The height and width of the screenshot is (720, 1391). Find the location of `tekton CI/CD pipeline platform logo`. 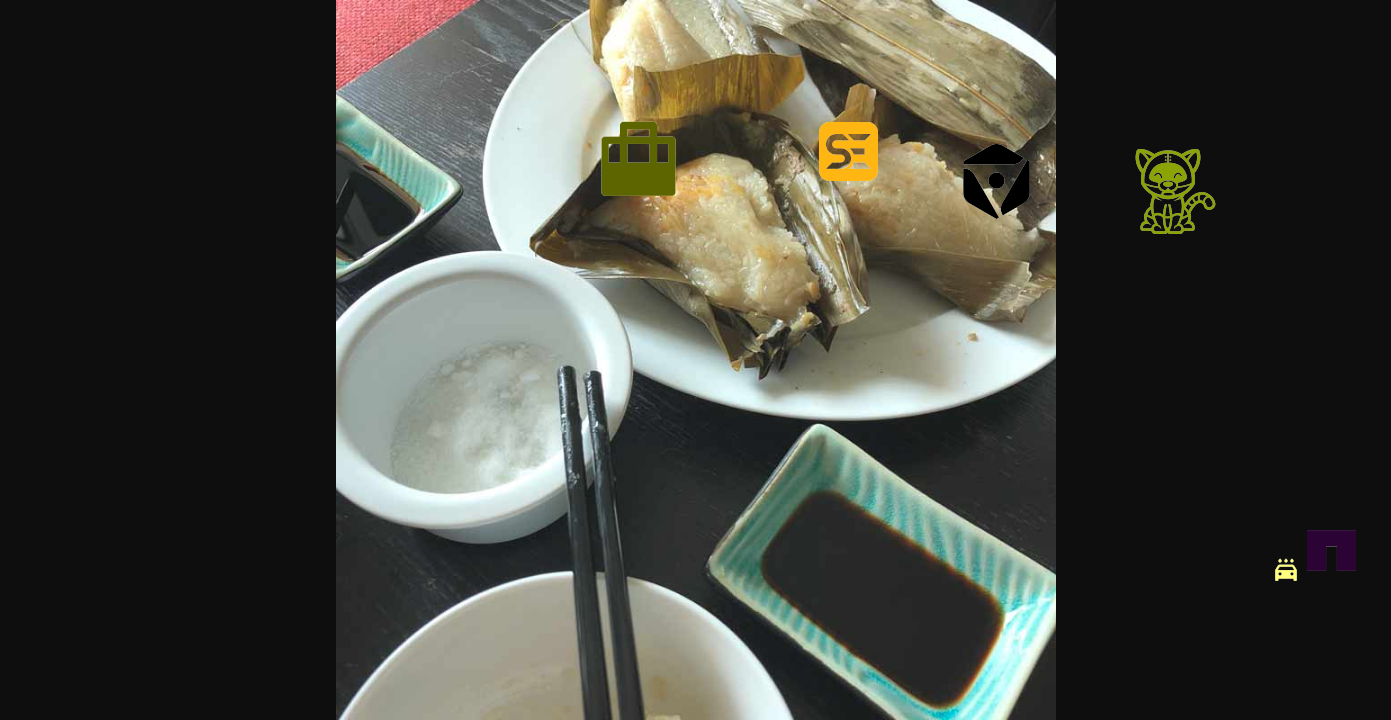

tekton CI/CD pipeline platform logo is located at coordinates (1175, 191).